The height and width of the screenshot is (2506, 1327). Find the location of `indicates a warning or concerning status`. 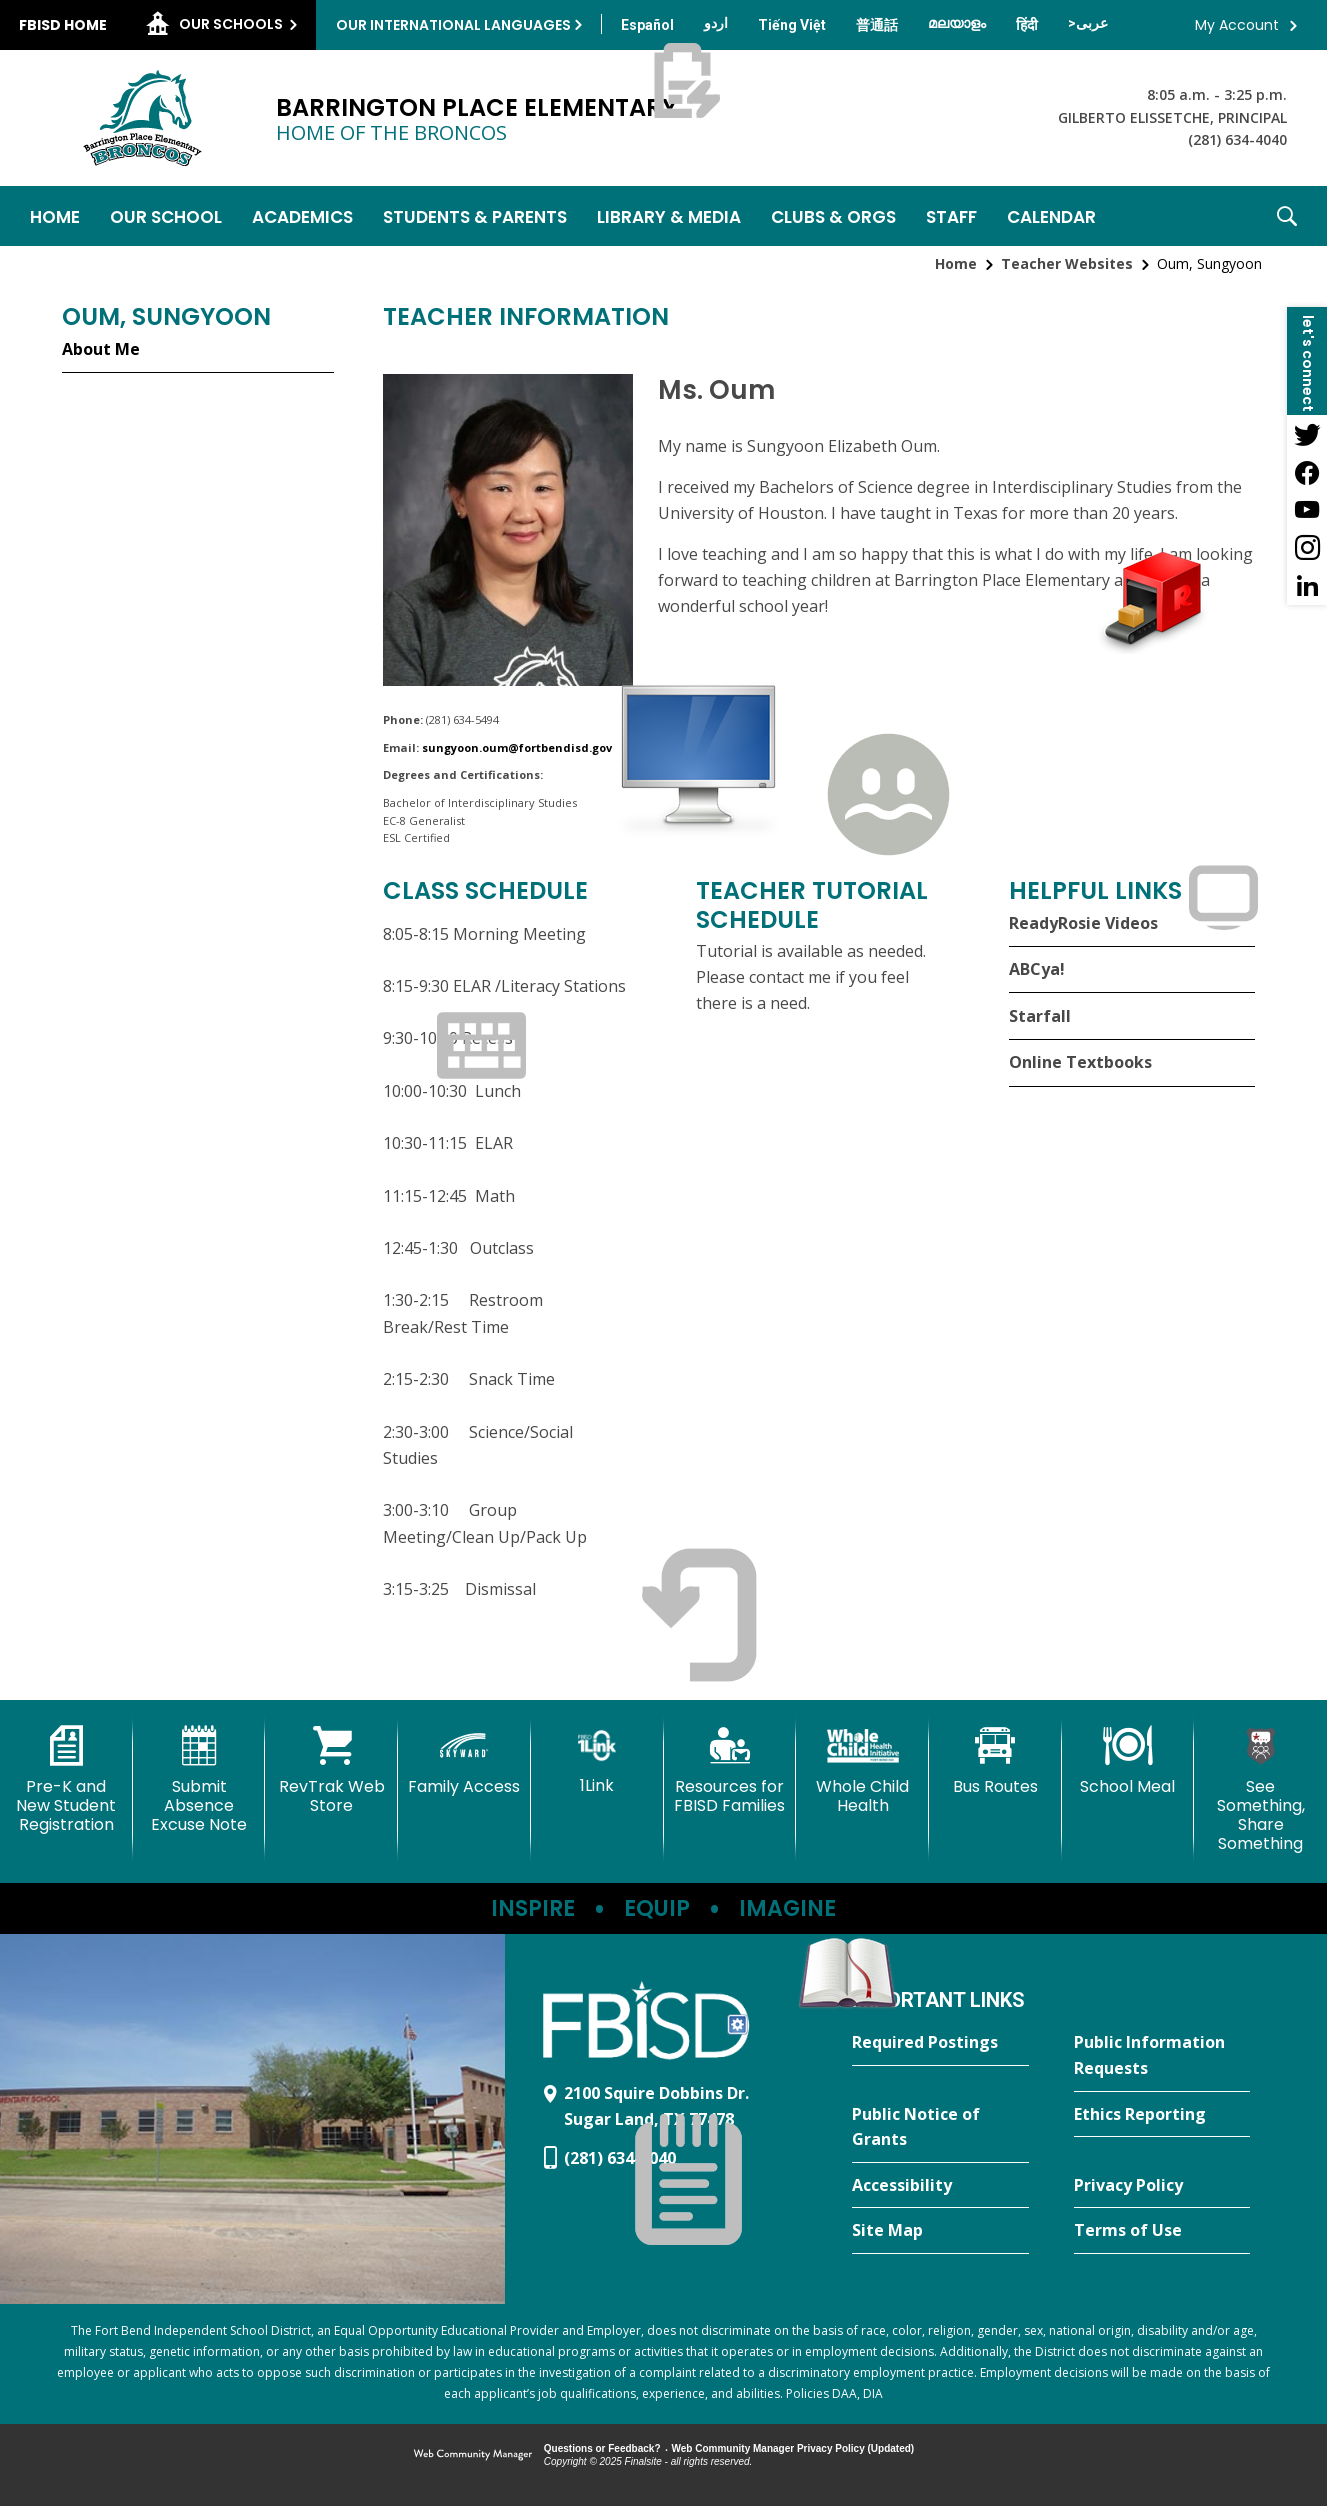

indicates a warning or concerning status is located at coordinates (888, 794).